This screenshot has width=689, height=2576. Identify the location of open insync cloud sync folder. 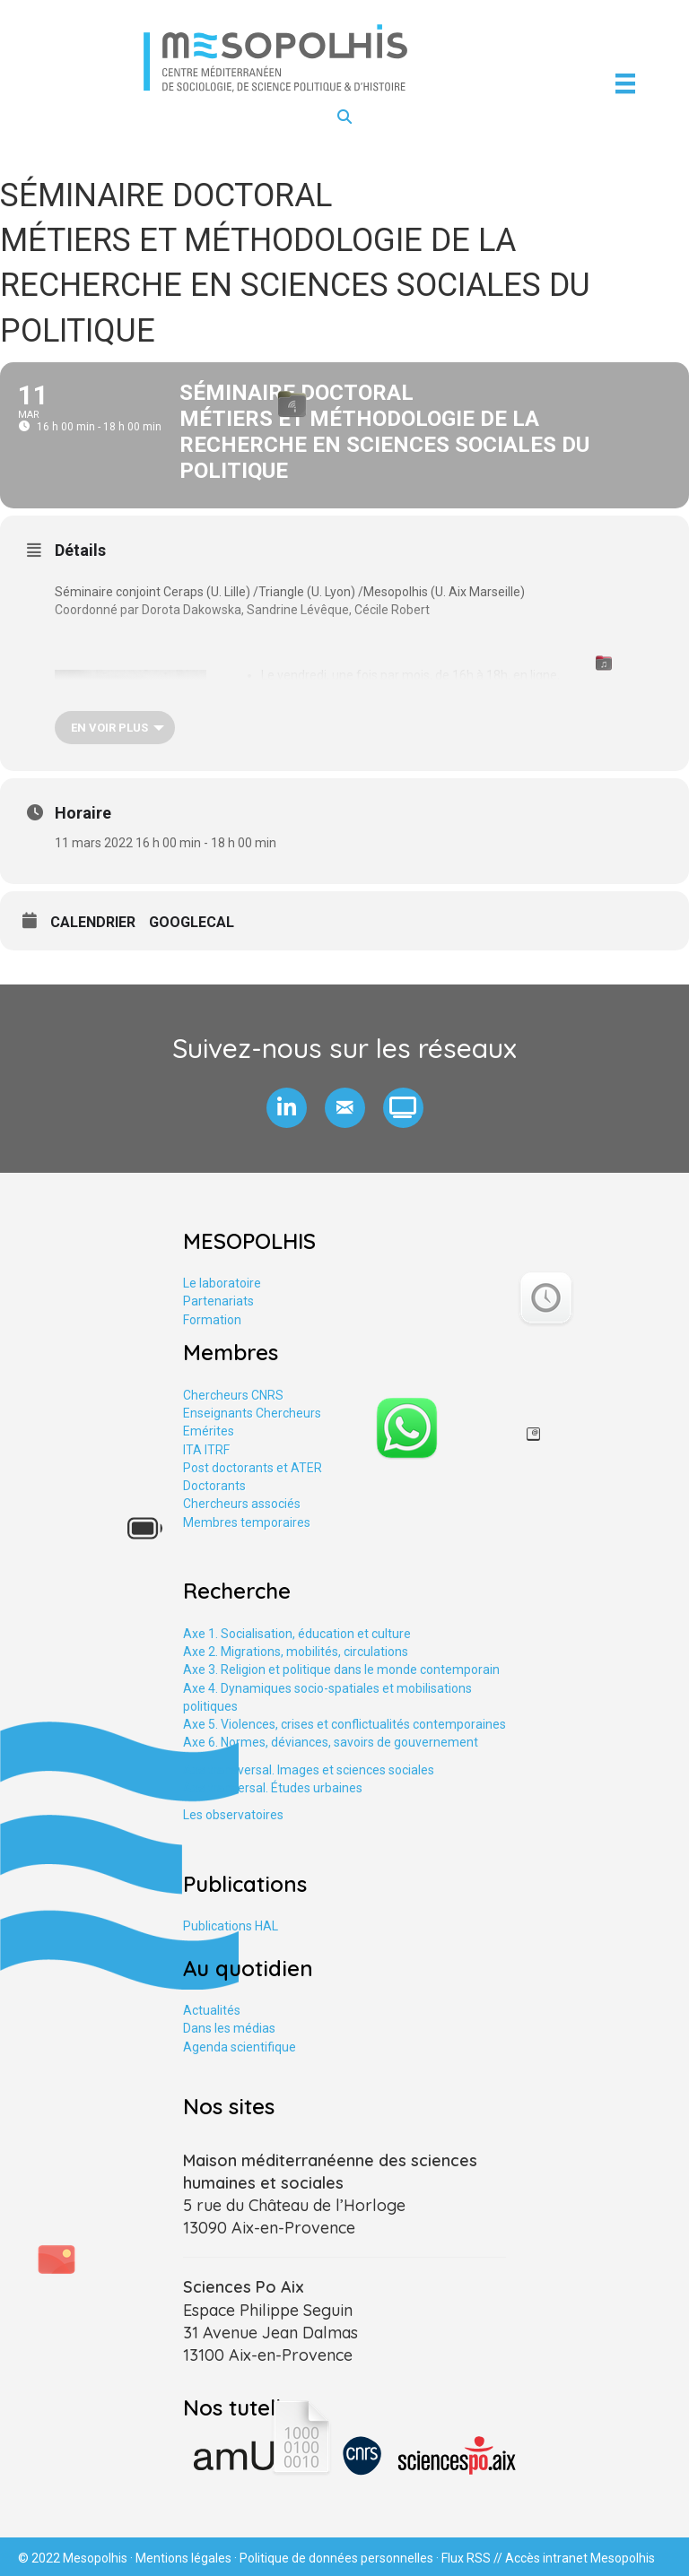
(292, 403).